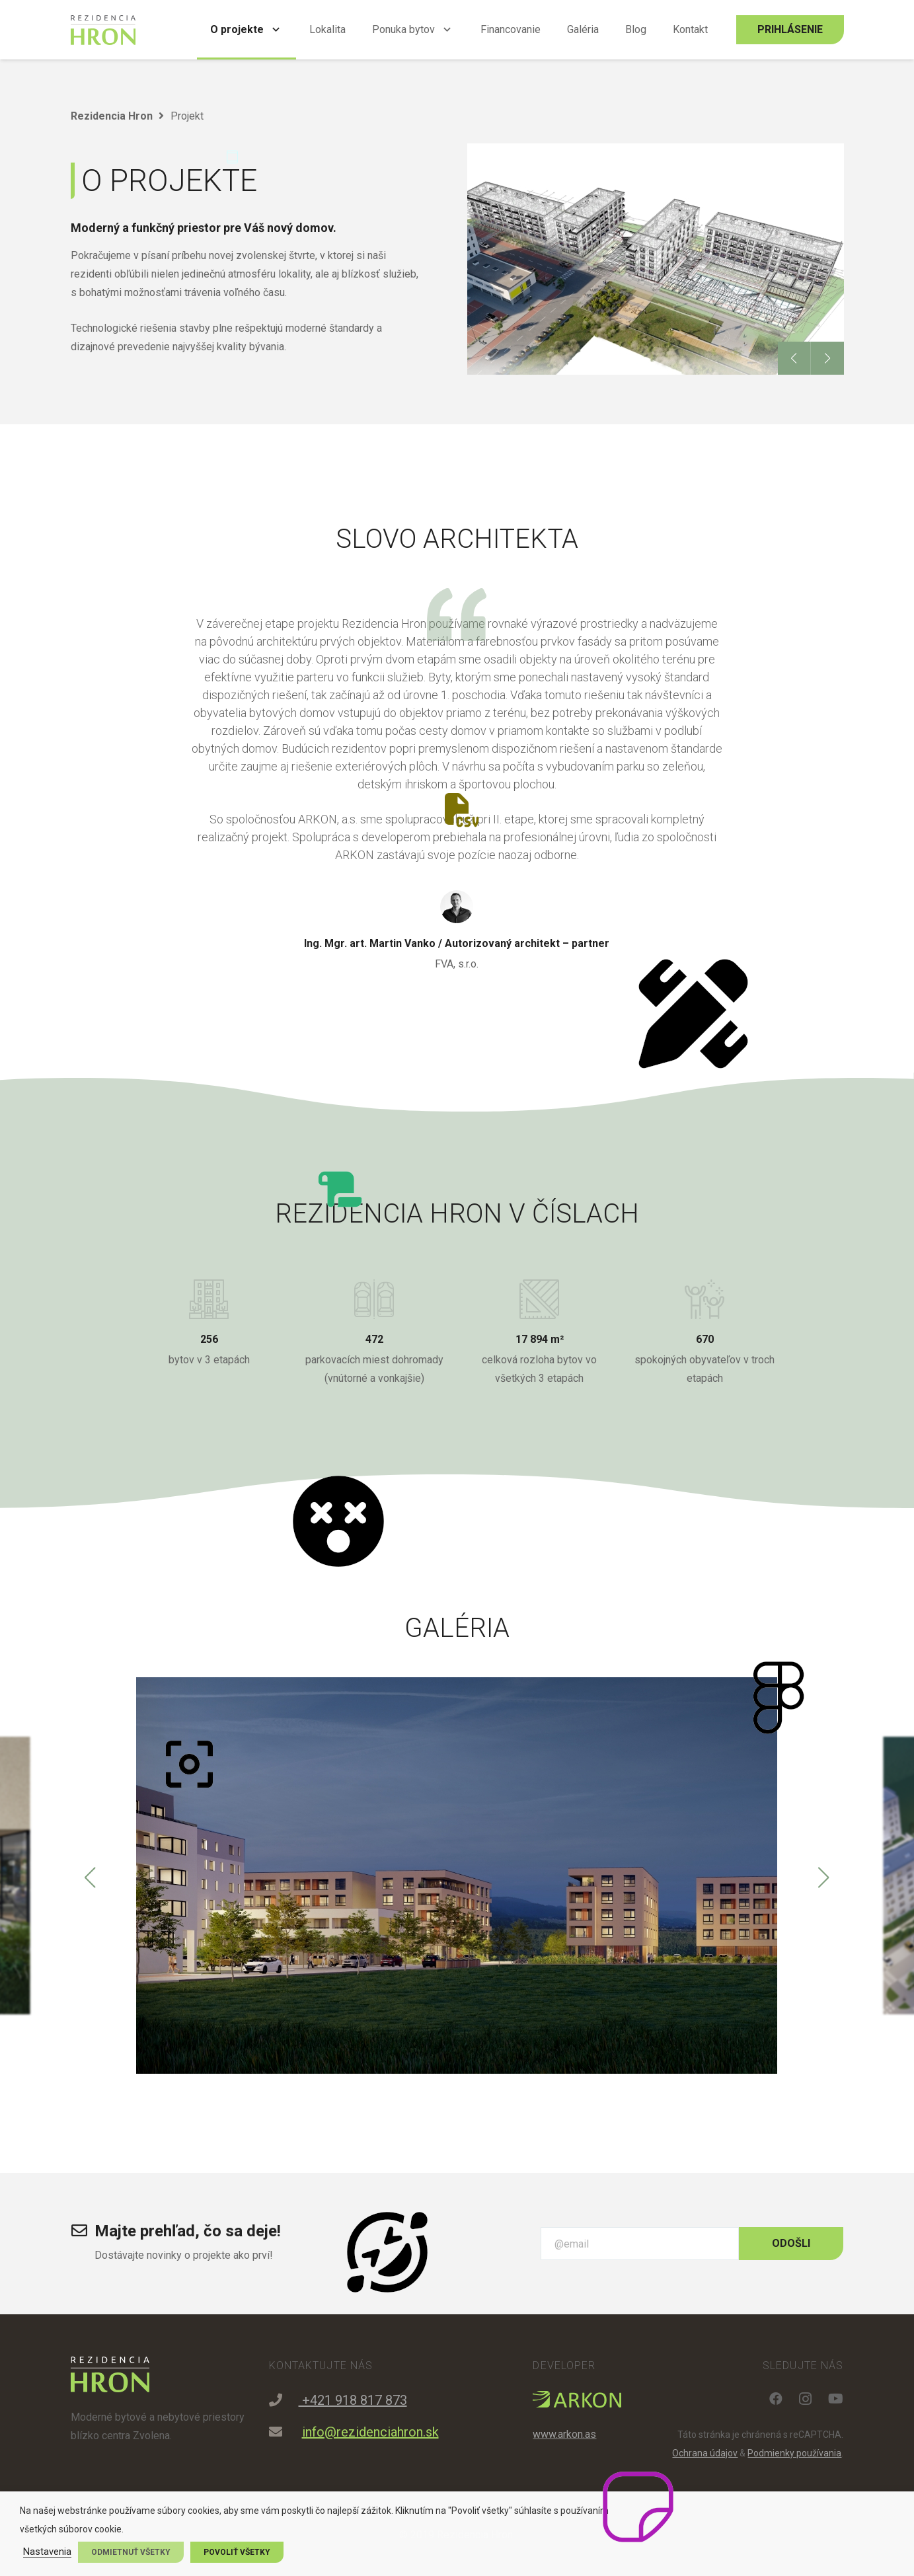 The height and width of the screenshot is (2576, 914). Describe the element at coordinates (338, 1521) in the screenshot. I see `indicates a confused or overwhelmed state` at that location.